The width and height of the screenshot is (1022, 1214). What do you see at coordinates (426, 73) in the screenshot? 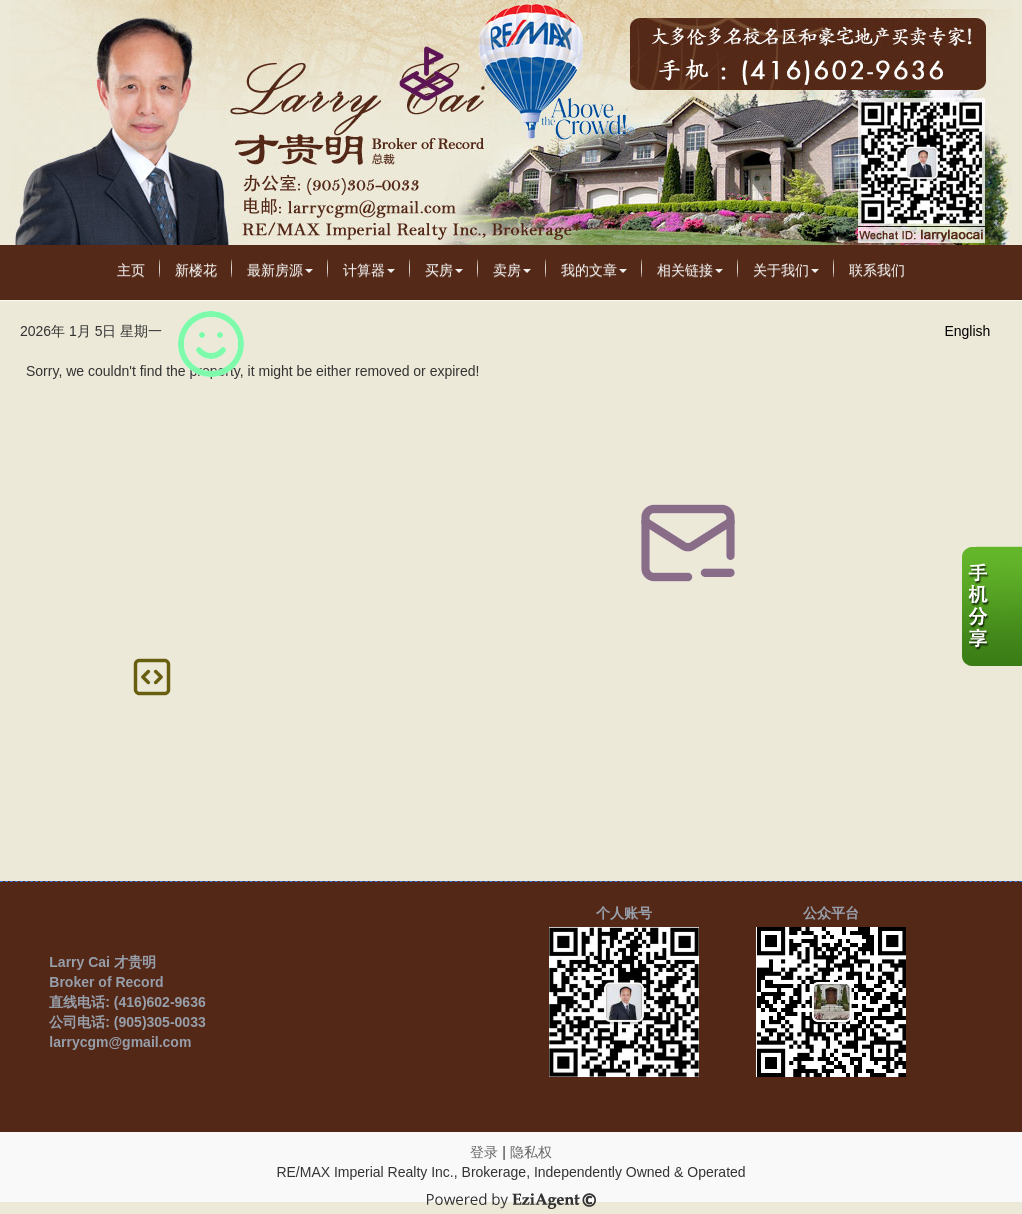
I see `view land plot or parcel details` at bounding box center [426, 73].